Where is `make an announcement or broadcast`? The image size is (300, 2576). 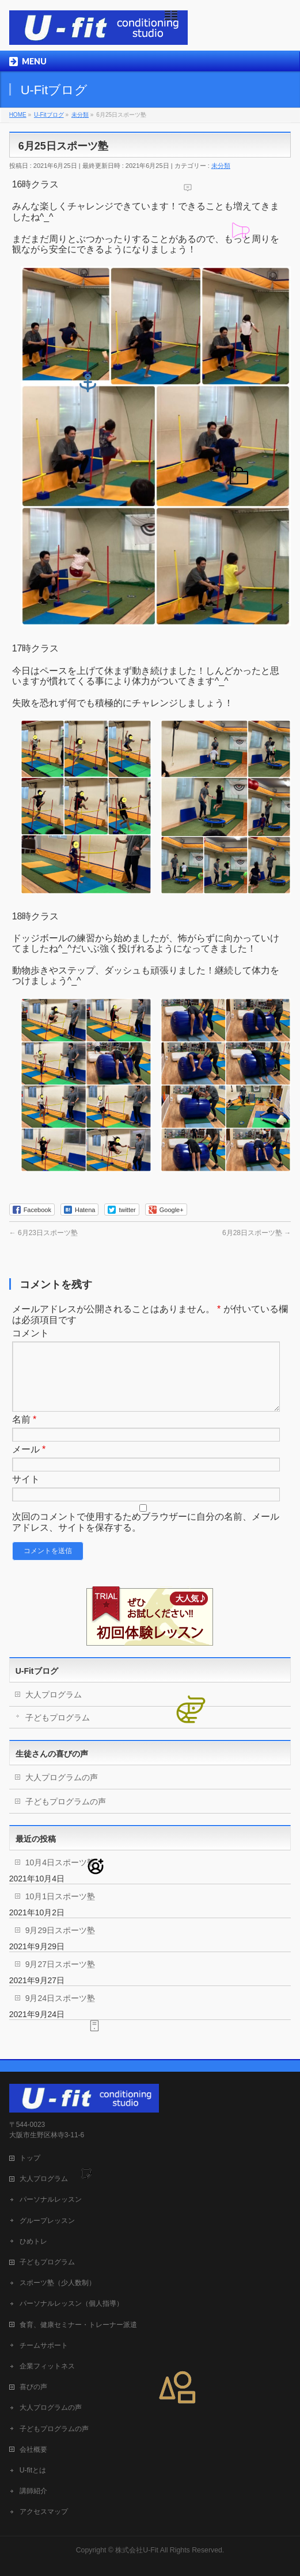
make an announcement or broadcast is located at coordinates (240, 231).